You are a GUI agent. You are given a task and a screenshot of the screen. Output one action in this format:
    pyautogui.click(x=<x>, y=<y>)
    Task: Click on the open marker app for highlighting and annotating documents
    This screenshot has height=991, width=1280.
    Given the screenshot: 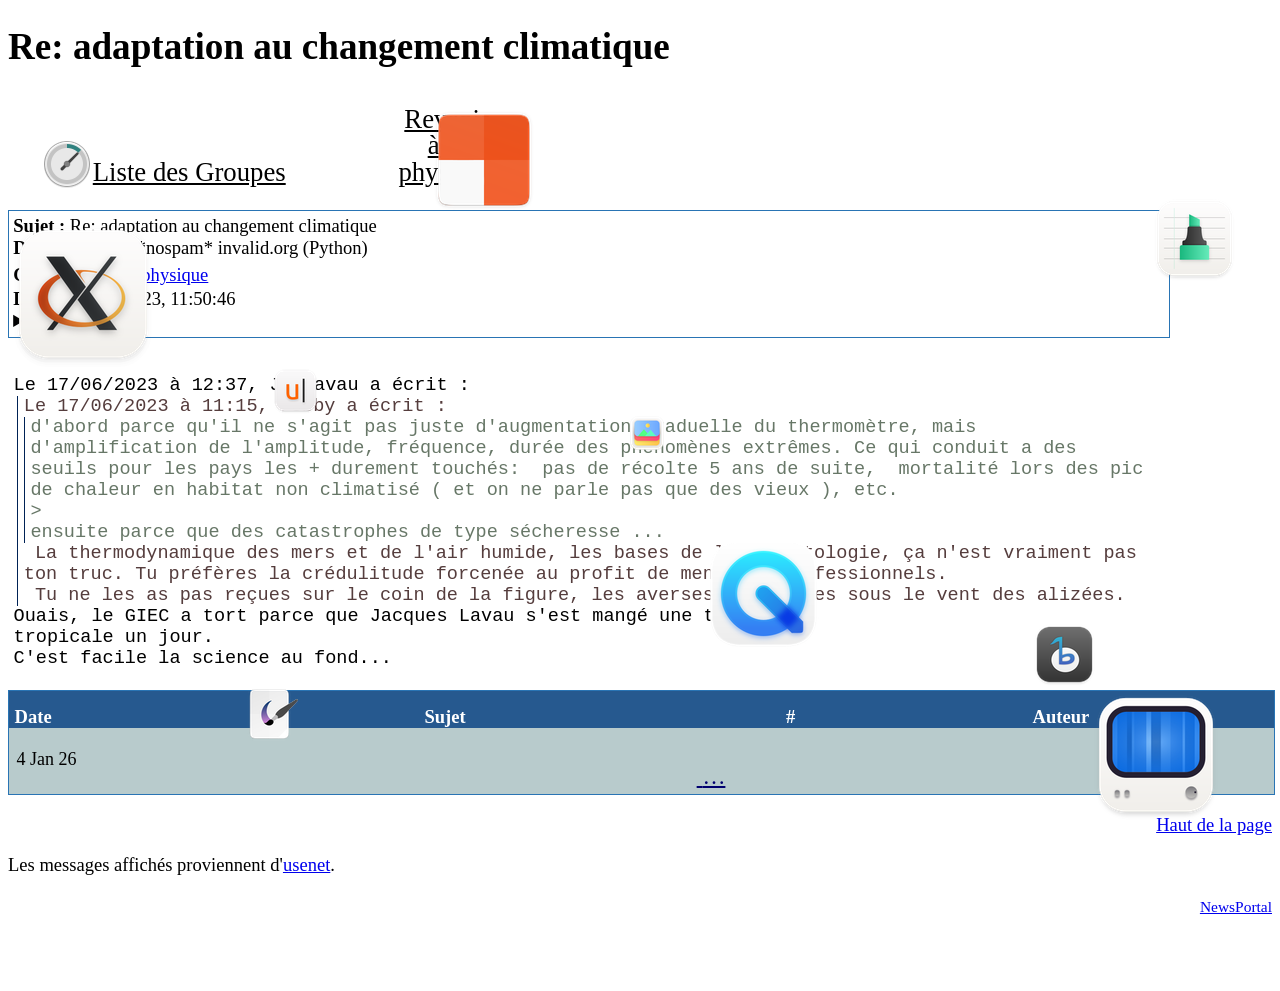 What is the action you would take?
    pyautogui.click(x=1194, y=238)
    